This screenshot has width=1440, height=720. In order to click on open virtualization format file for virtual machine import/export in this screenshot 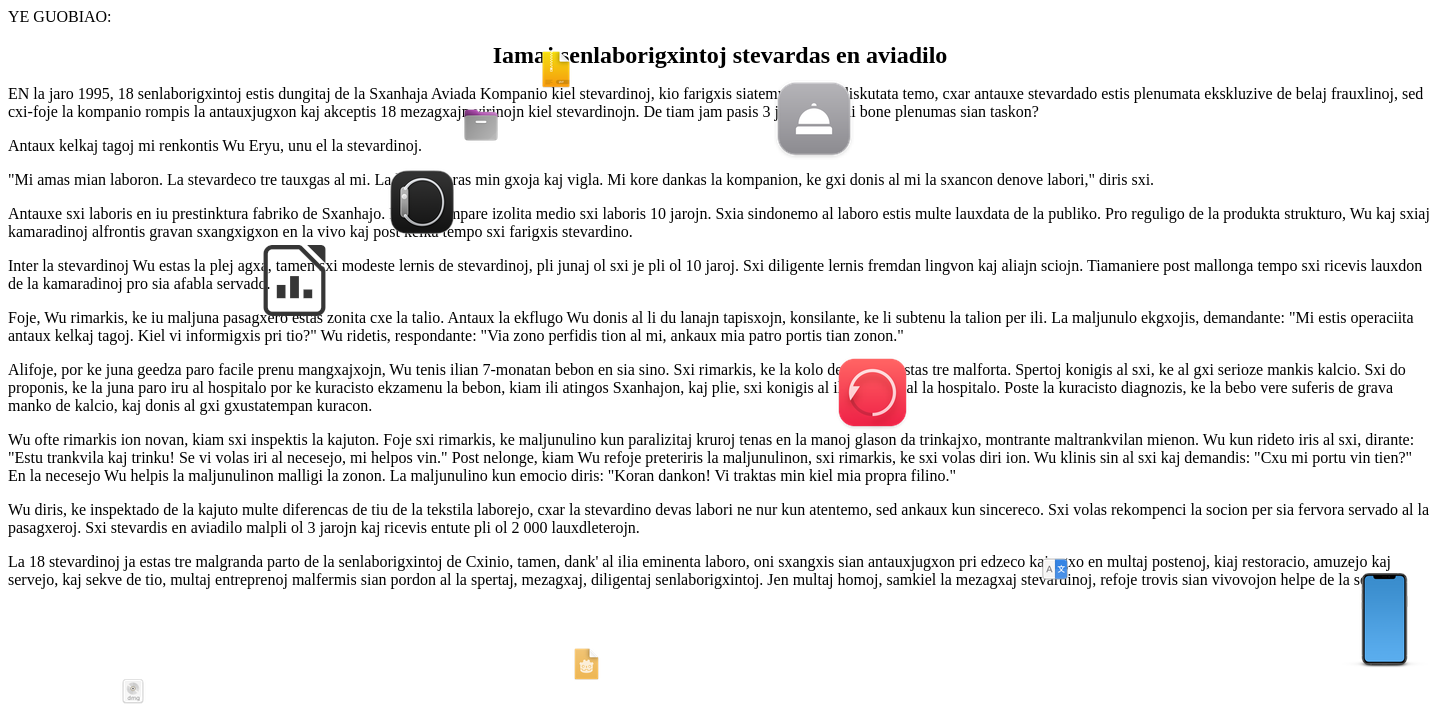, I will do `click(556, 70)`.